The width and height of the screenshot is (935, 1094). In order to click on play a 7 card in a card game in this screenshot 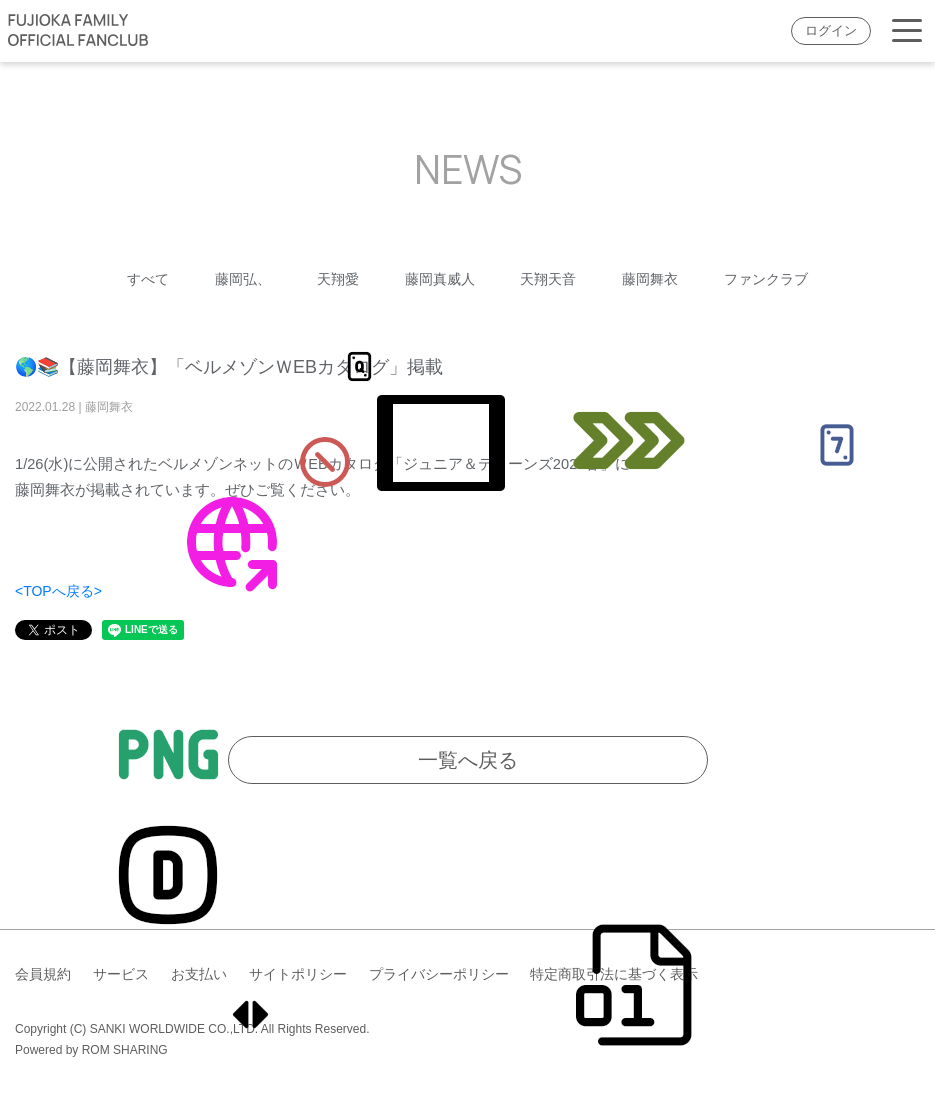, I will do `click(837, 445)`.